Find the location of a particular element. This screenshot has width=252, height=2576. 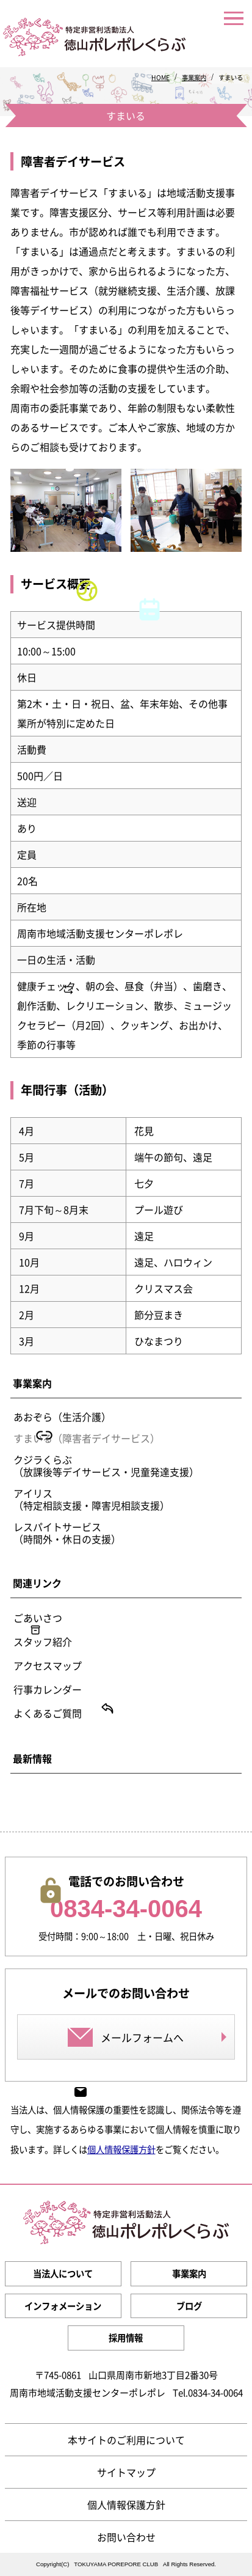

switch to global or worldwide view is located at coordinates (87, 590).